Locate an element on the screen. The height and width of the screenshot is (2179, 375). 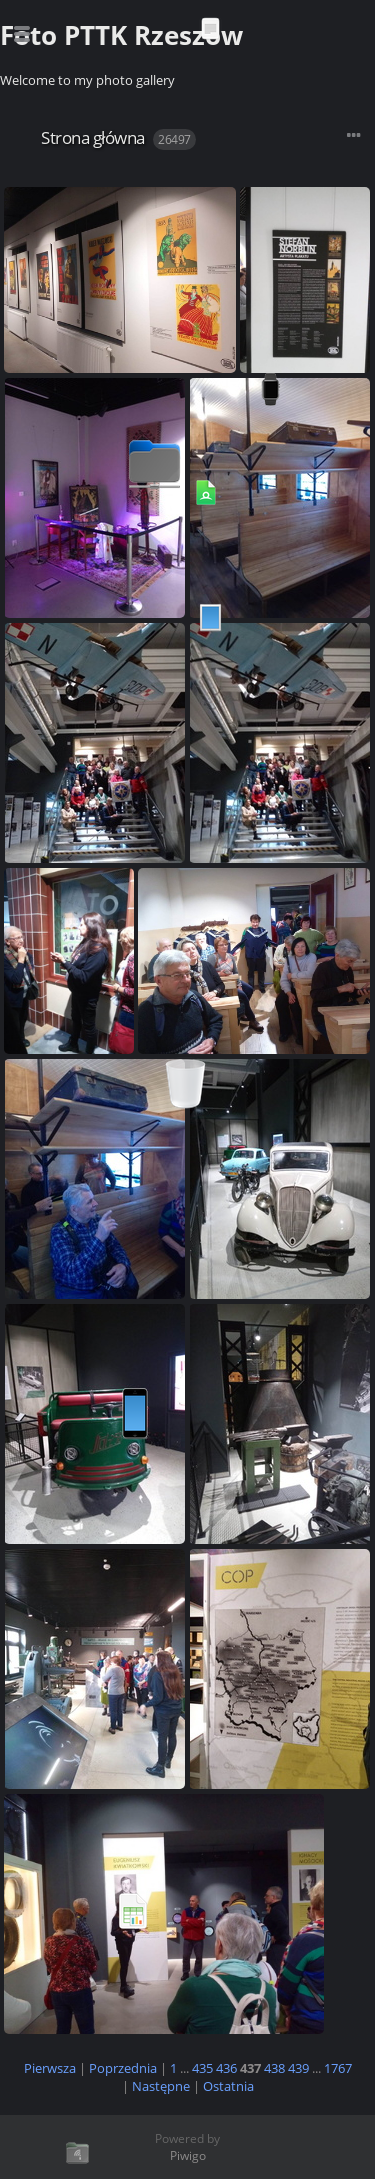
open a spreadsheet file is located at coordinates (133, 1911).